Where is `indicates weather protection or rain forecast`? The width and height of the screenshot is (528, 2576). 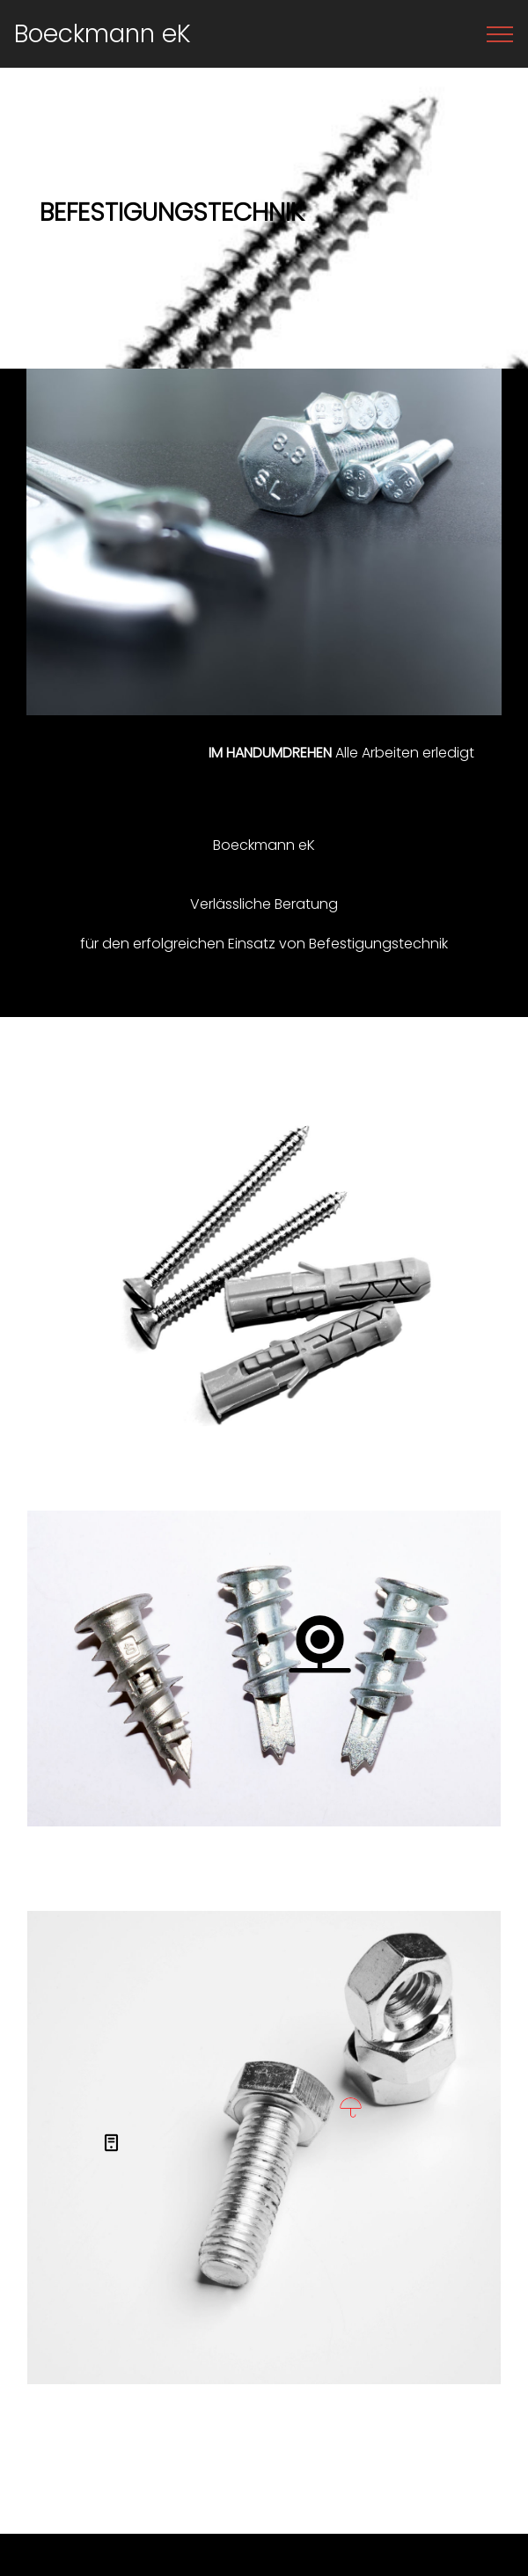 indicates weather protection or rain forecast is located at coordinates (350, 2107).